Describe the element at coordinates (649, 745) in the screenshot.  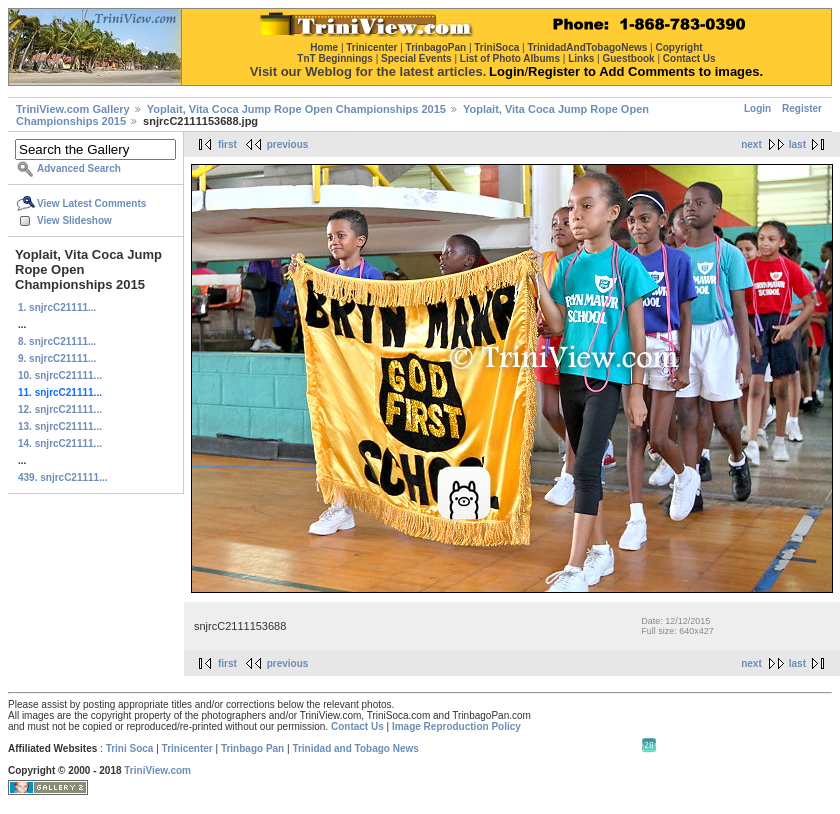
I see `open the calendar app` at that location.